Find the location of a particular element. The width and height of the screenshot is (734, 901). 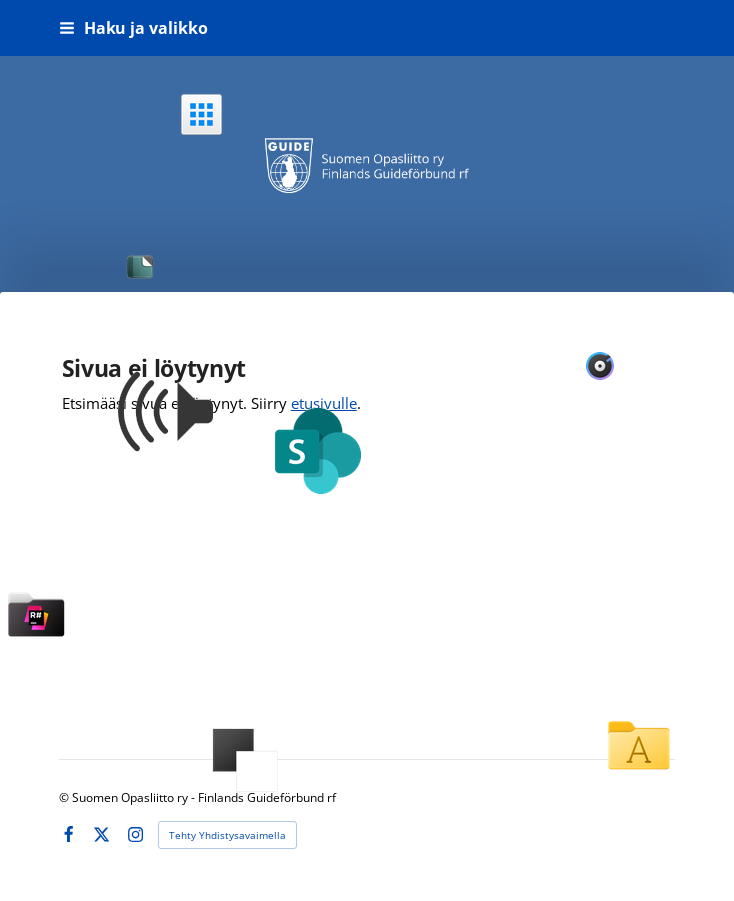

adjust speaker volume settings is located at coordinates (165, 411).